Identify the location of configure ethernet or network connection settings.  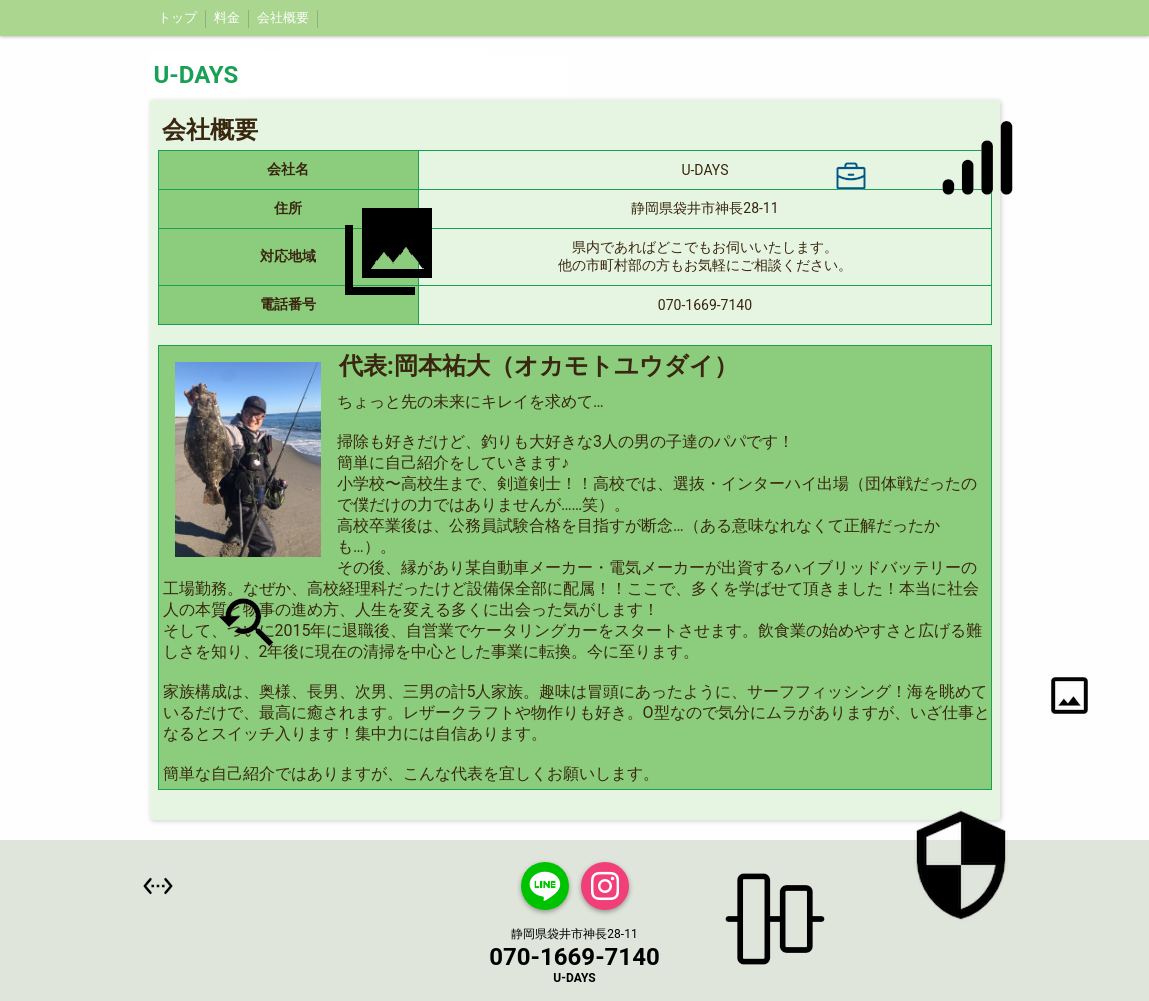
(158, 886).